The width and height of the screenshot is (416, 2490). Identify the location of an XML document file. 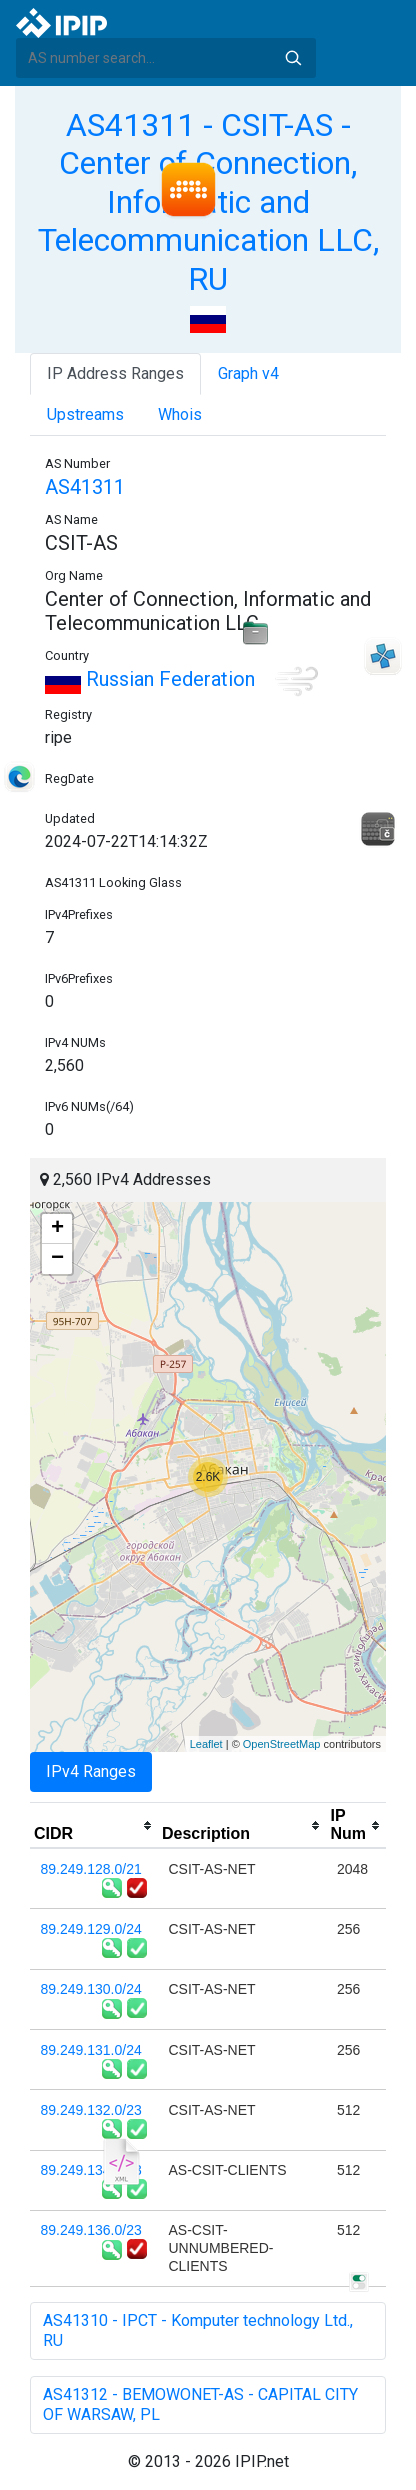
(121, 2162).